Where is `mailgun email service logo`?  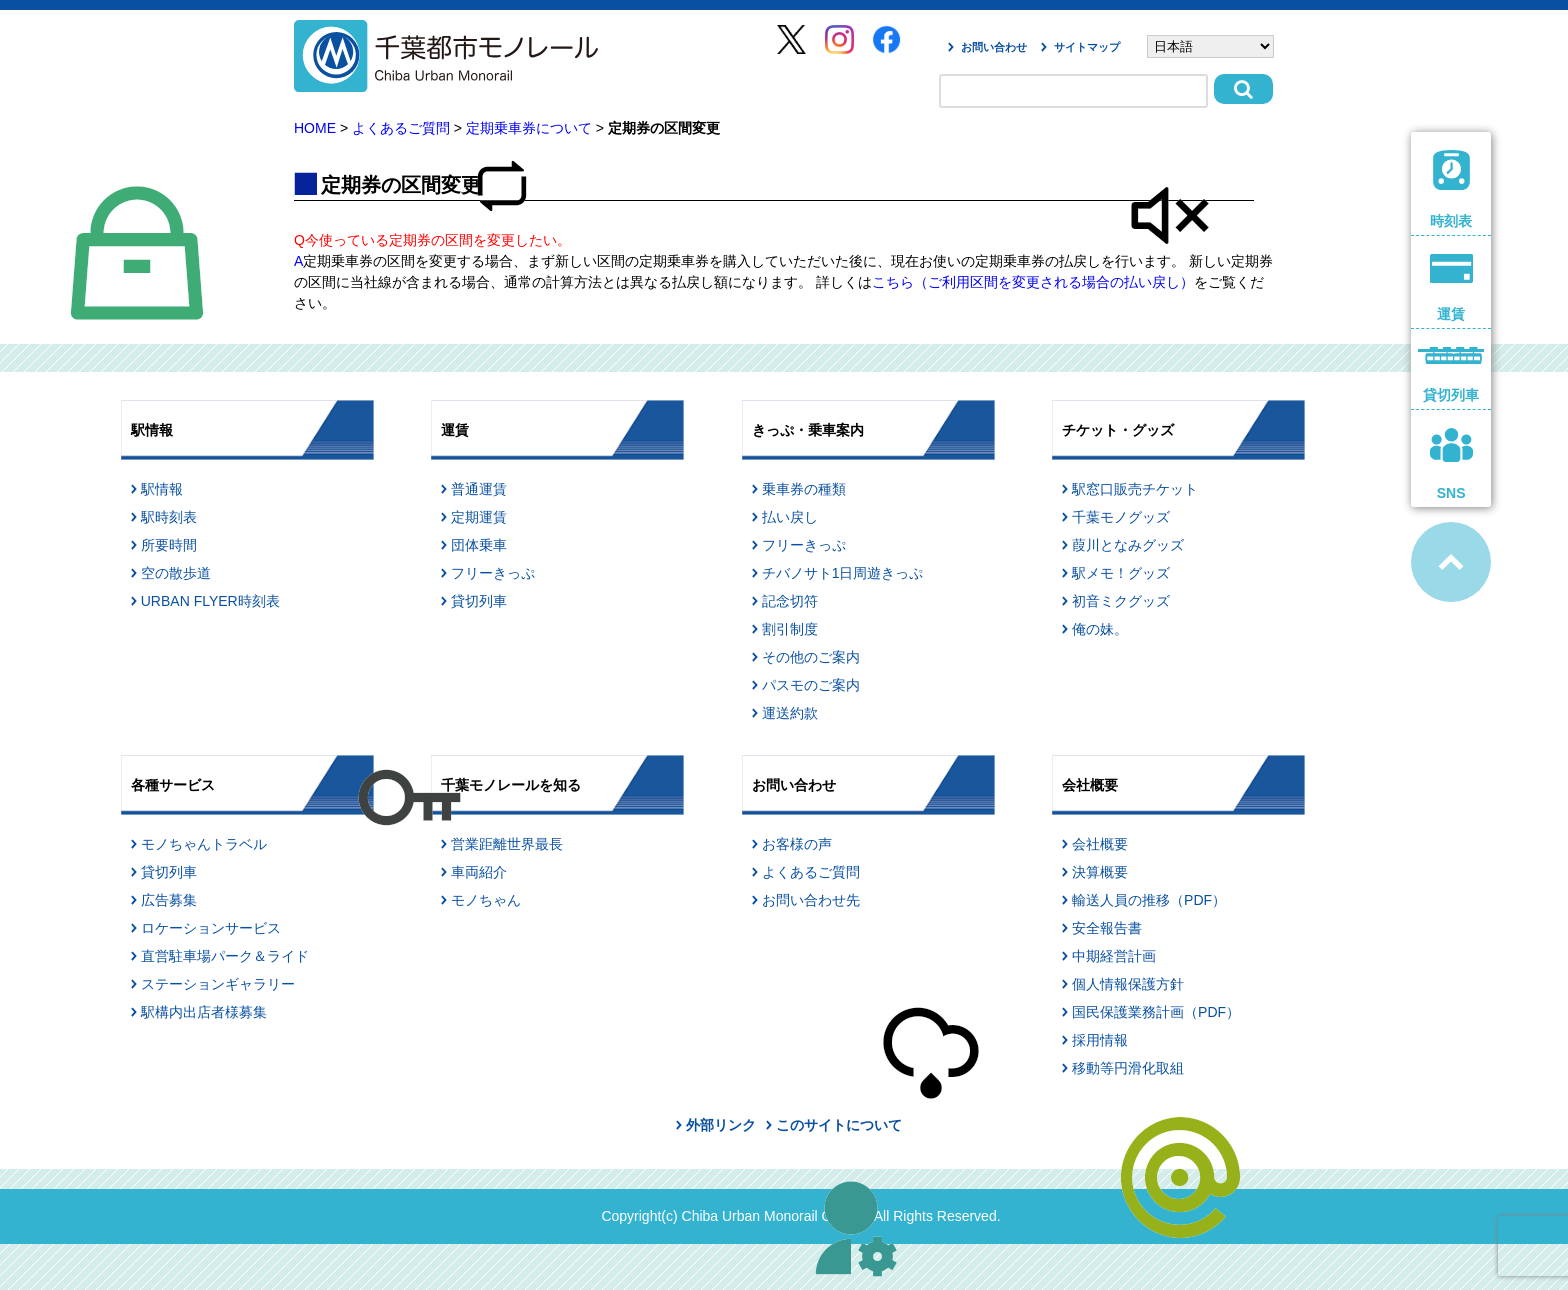 mailgun email service logo is located at coordinates (1180, 1177).